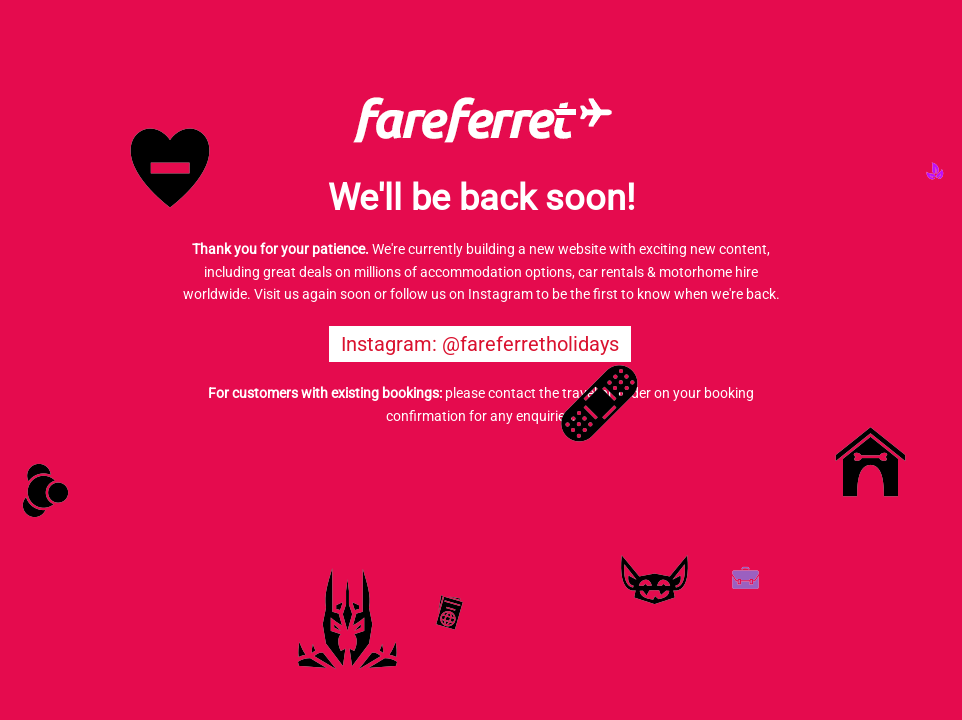 Image resolution: width=962 pixels, height=720 pixels. Describe the element at coordinates (45, 490) in the screenshot. I see `view molecular or chemical information` at that location.